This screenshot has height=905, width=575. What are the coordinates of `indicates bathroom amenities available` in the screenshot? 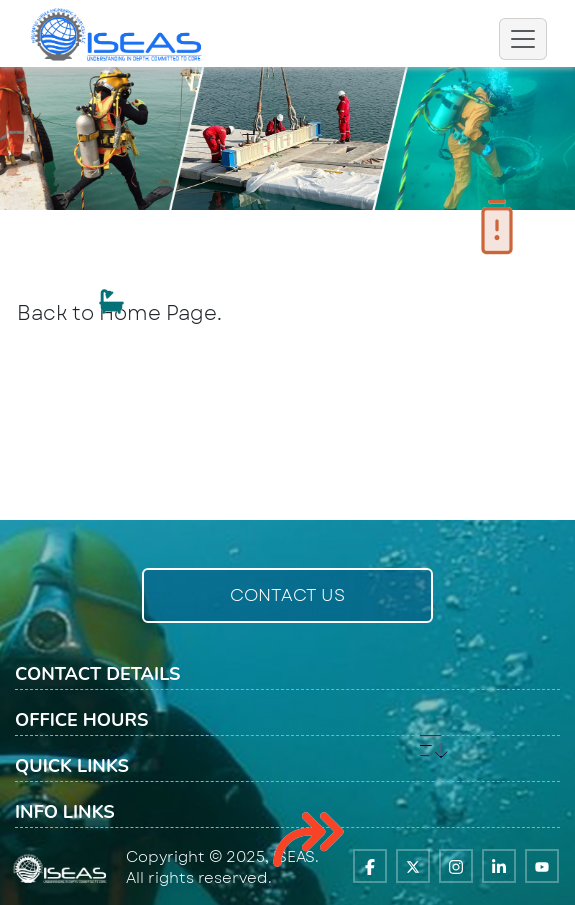 It's located at (111, 301).